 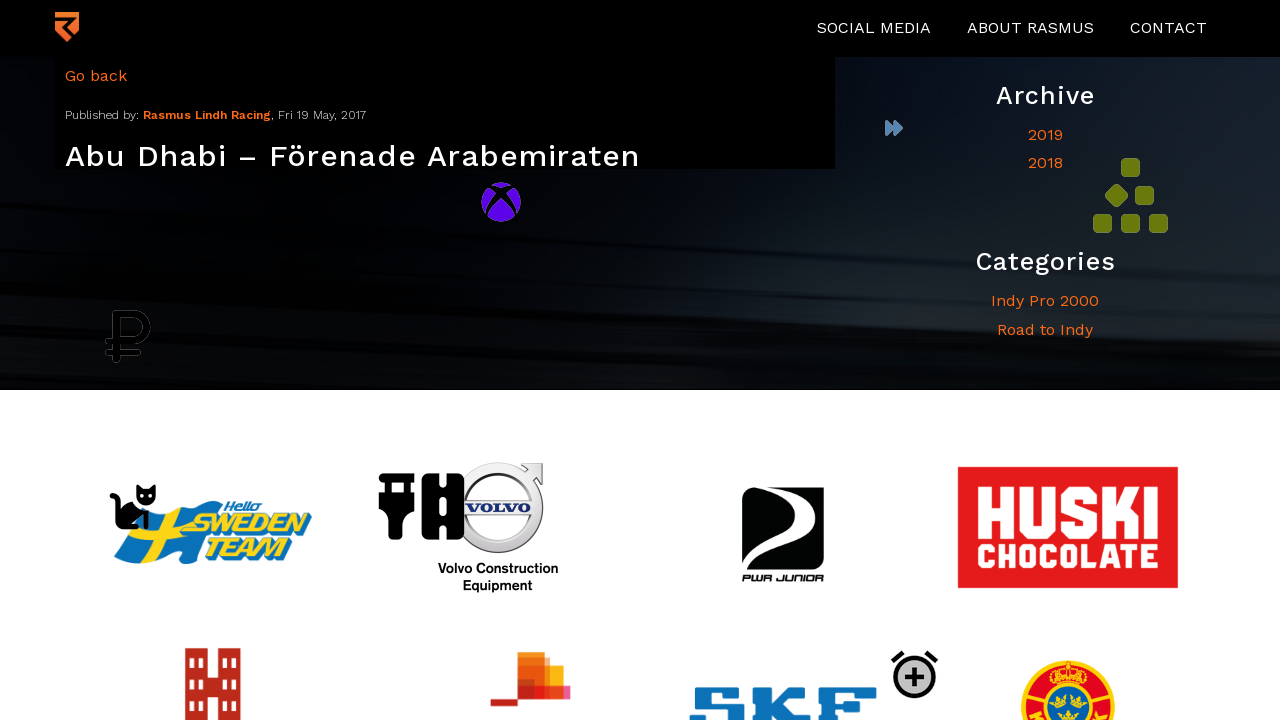 What do you see at coordinates (501, 202) in the screenshot?
I see `open xbox app or gaming hub` at bounding box center [501, 202].